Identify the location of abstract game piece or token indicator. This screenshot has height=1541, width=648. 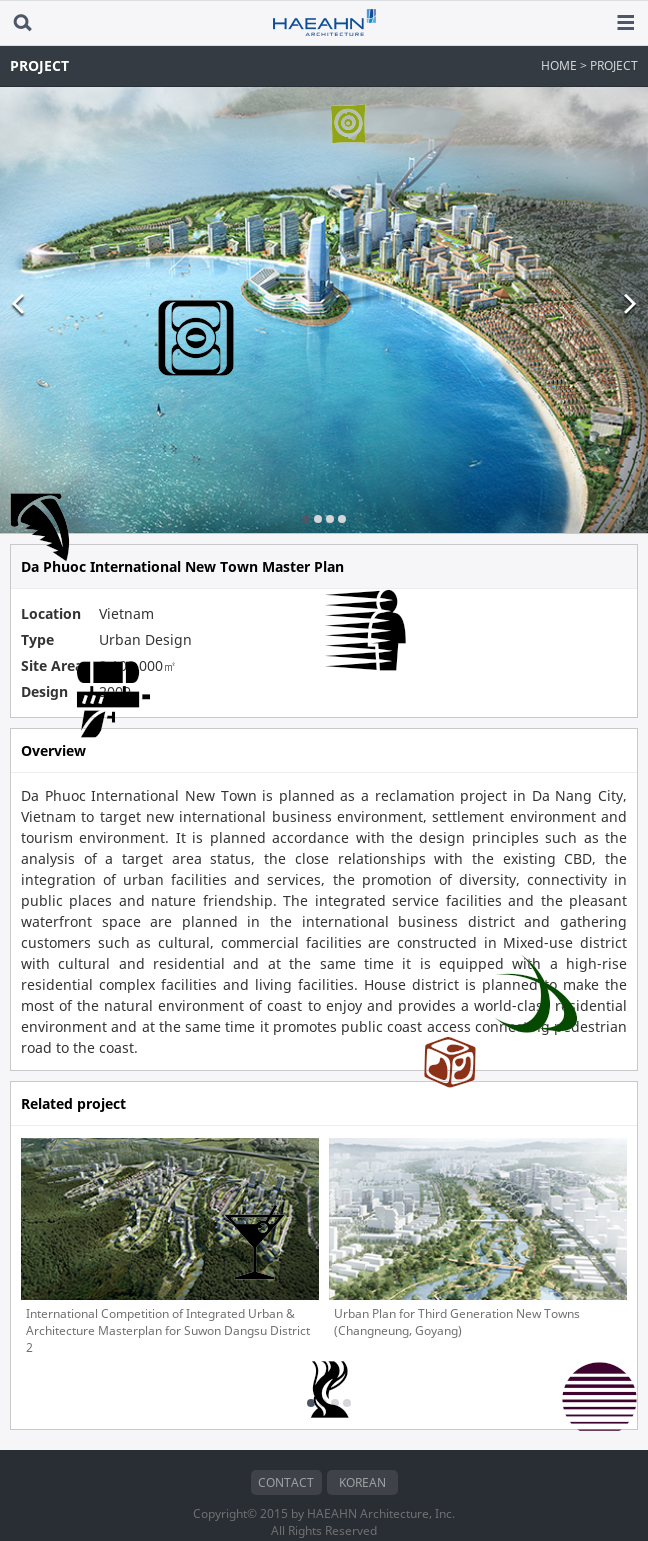
(196, 338).